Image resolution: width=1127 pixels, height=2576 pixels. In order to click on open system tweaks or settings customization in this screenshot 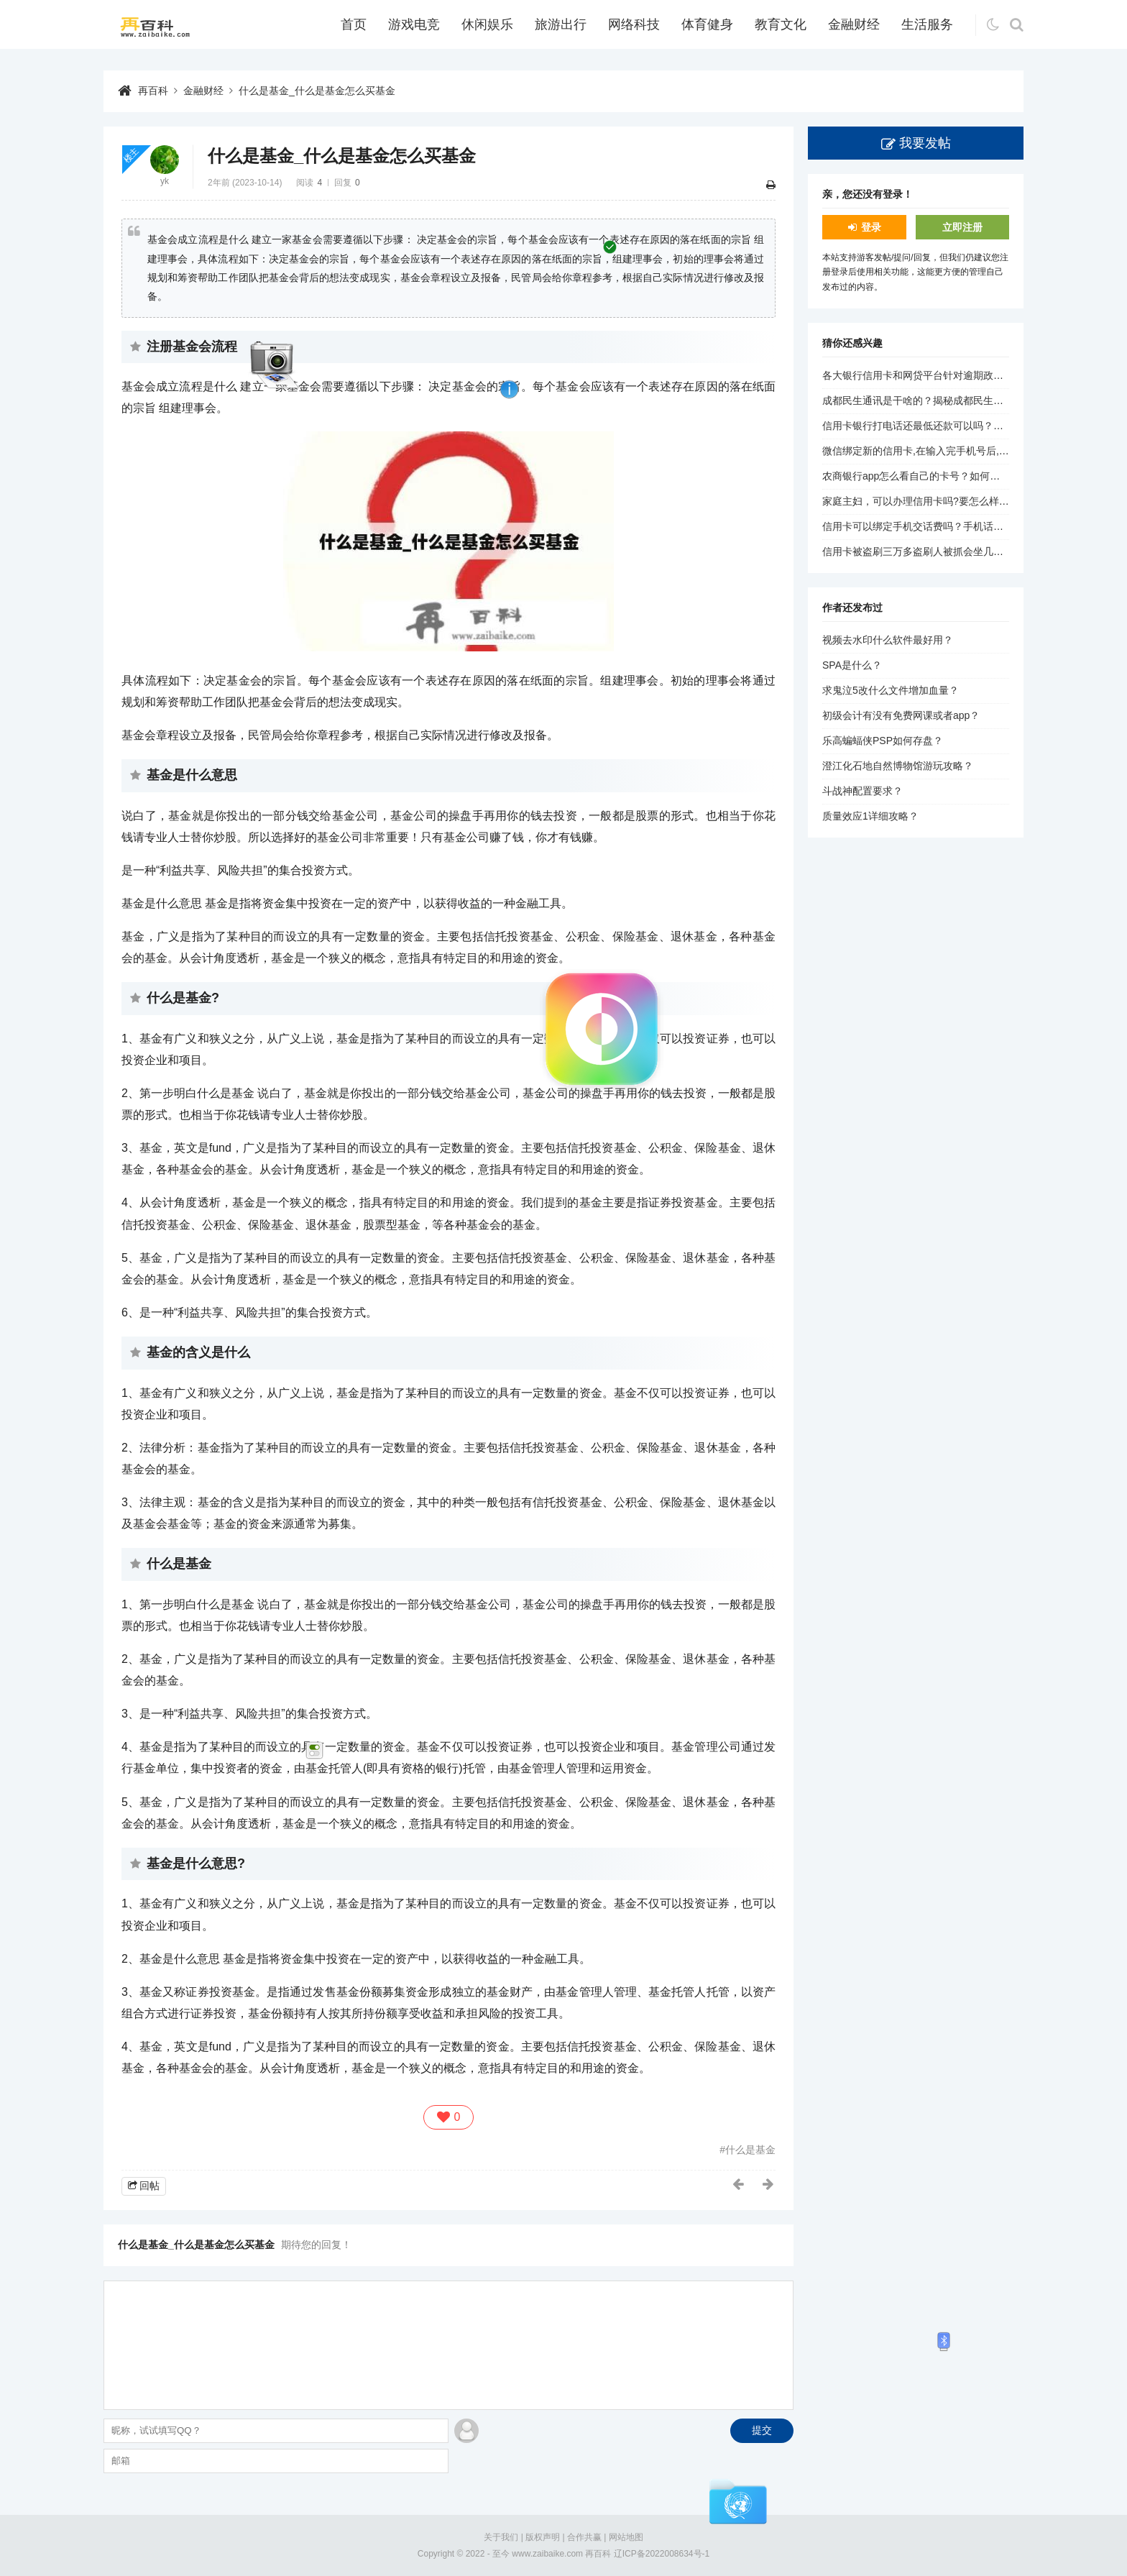, I will do `click(314, 1750)`.